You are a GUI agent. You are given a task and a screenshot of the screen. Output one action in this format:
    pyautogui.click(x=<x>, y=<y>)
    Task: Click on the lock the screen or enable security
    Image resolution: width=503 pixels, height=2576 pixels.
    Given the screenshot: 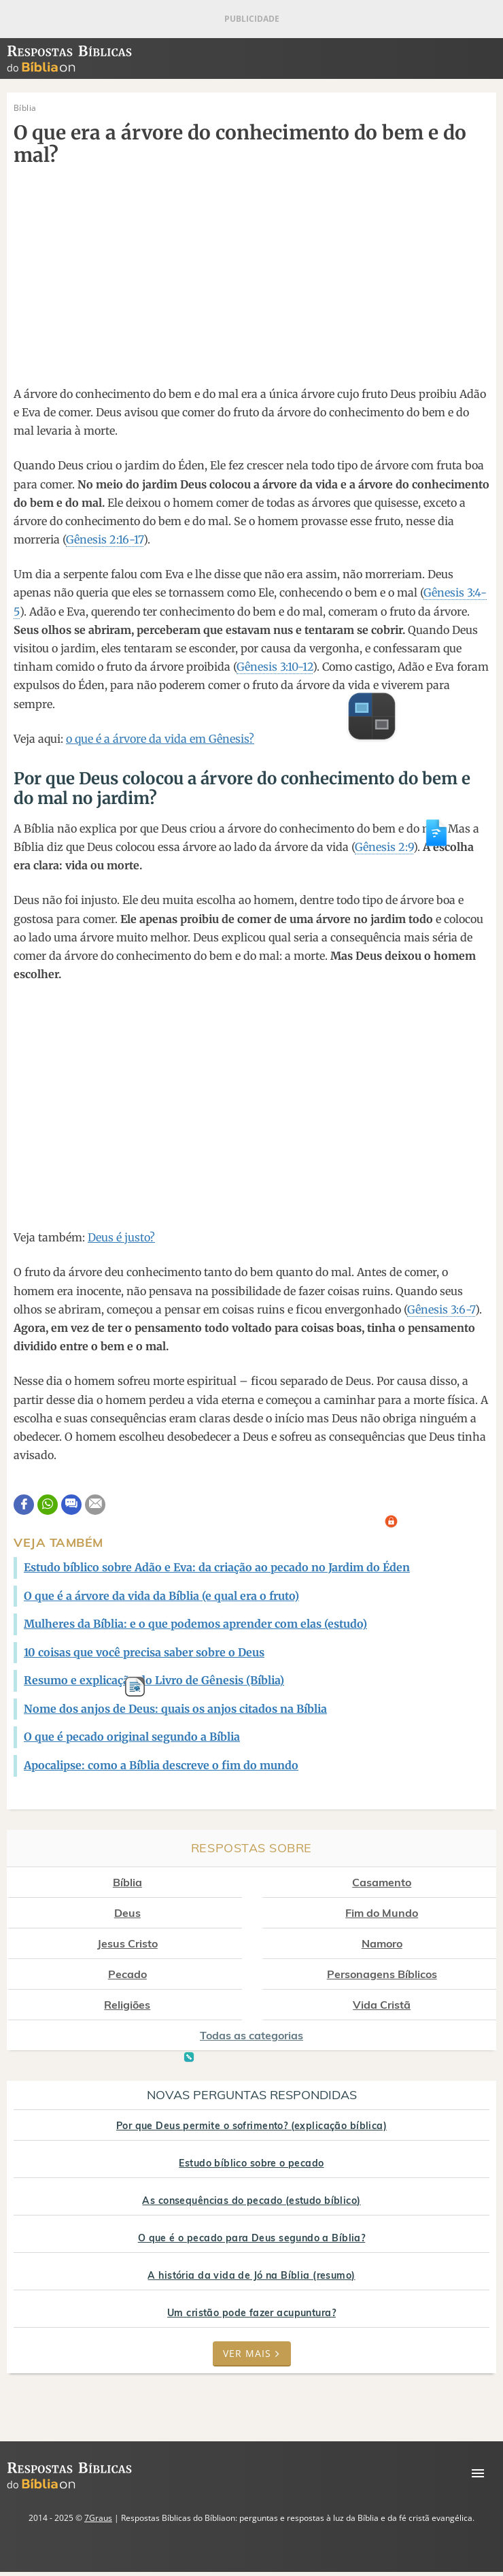 What is the action you would take?
    pyautogui.click(x=391, y=1521)
    